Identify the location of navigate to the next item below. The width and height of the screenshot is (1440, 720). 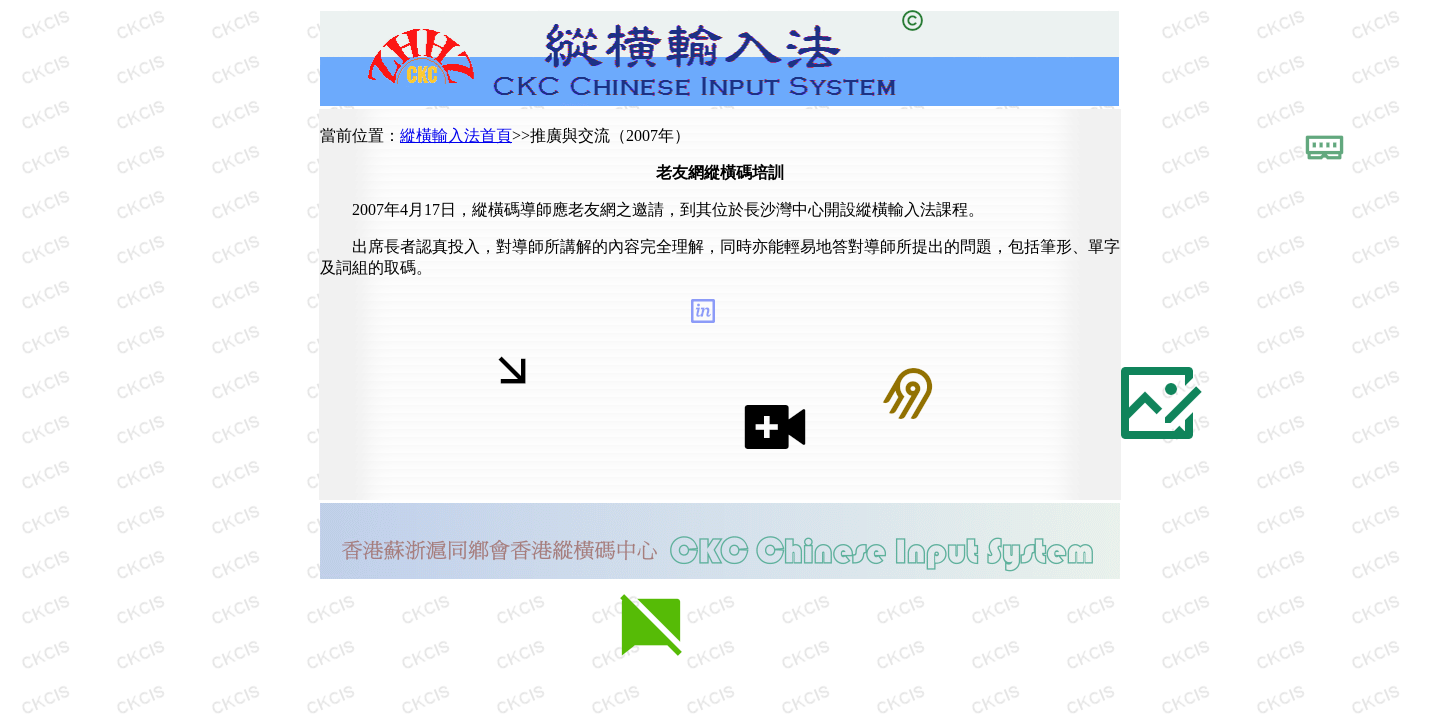
(512, 370).